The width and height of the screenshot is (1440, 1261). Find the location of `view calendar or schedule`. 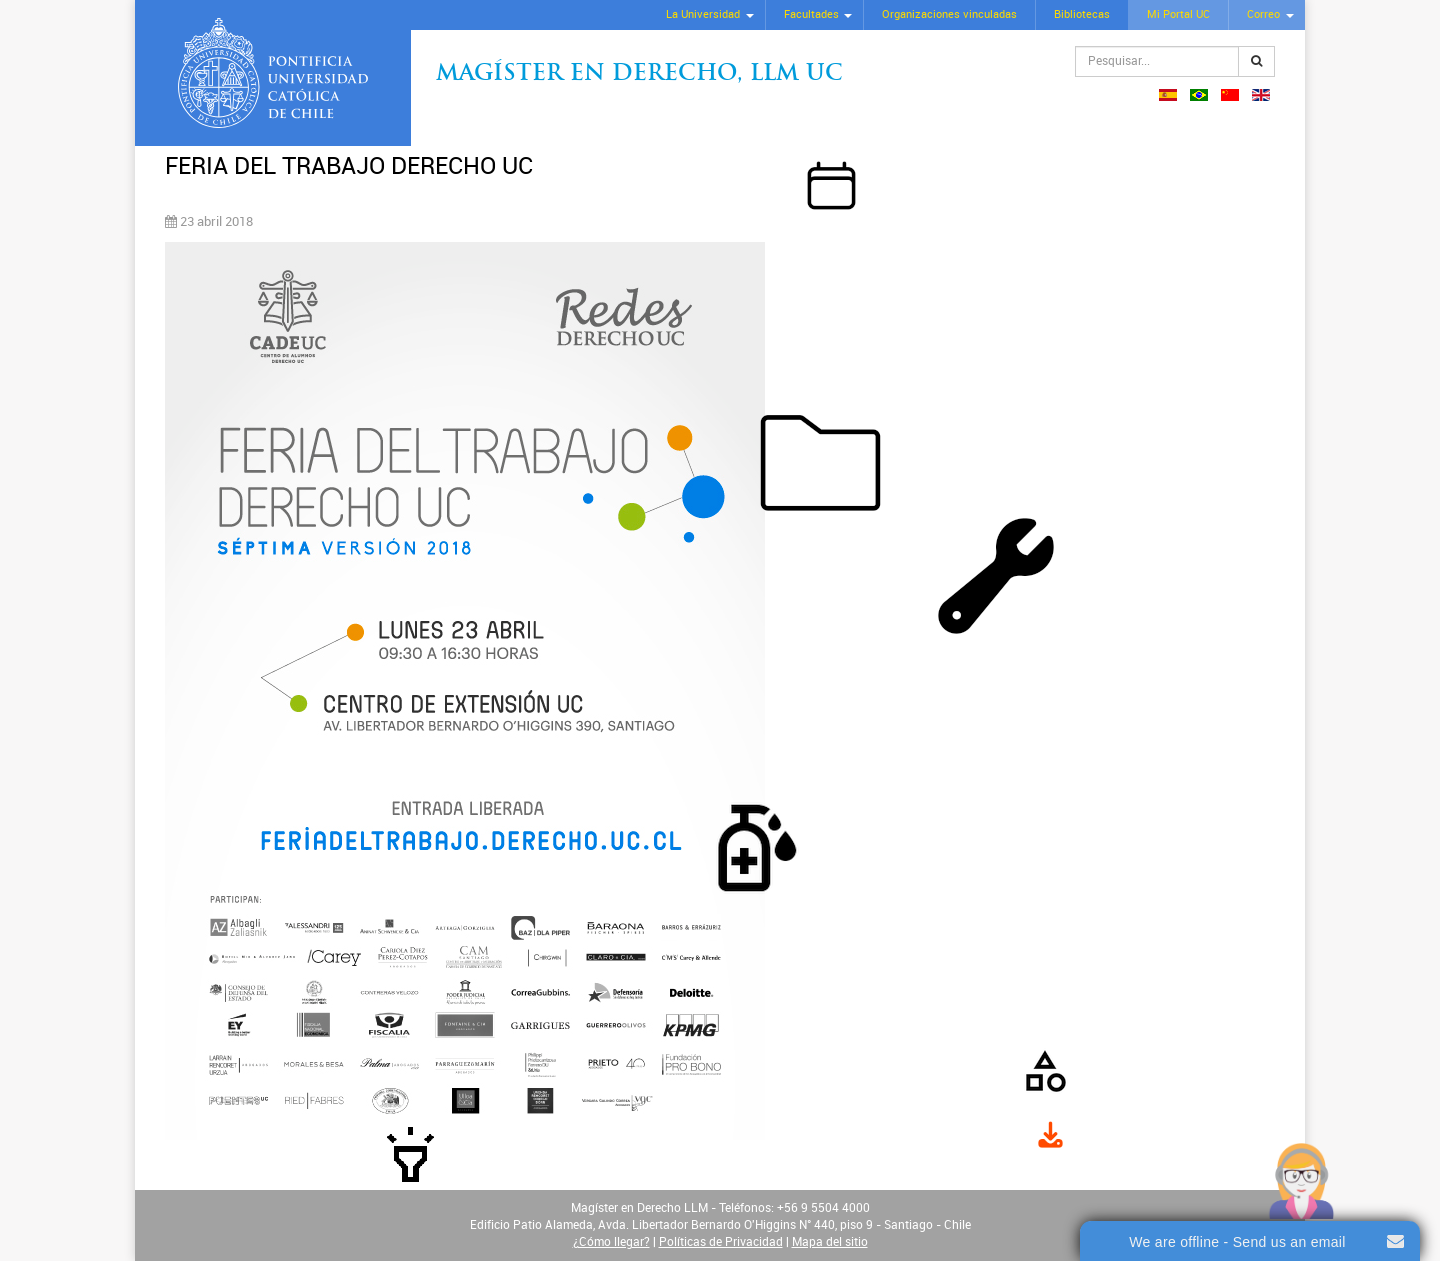

view calendar or schedule is located at coordinates (831, 185).